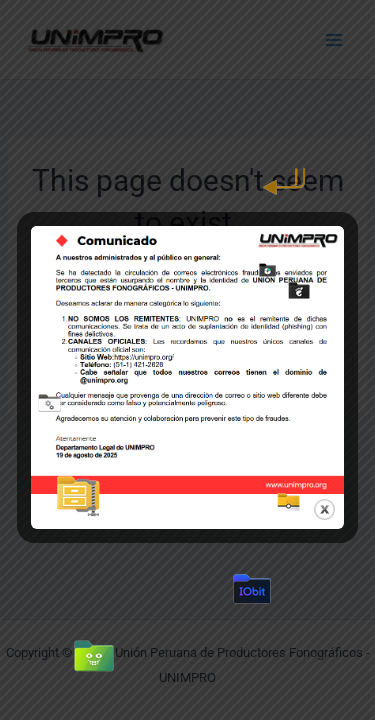  What do you see at coordinates (49, 403) in the screenshot?
I see `folder containing batch files or scripts` at bounding box center [49, 403].